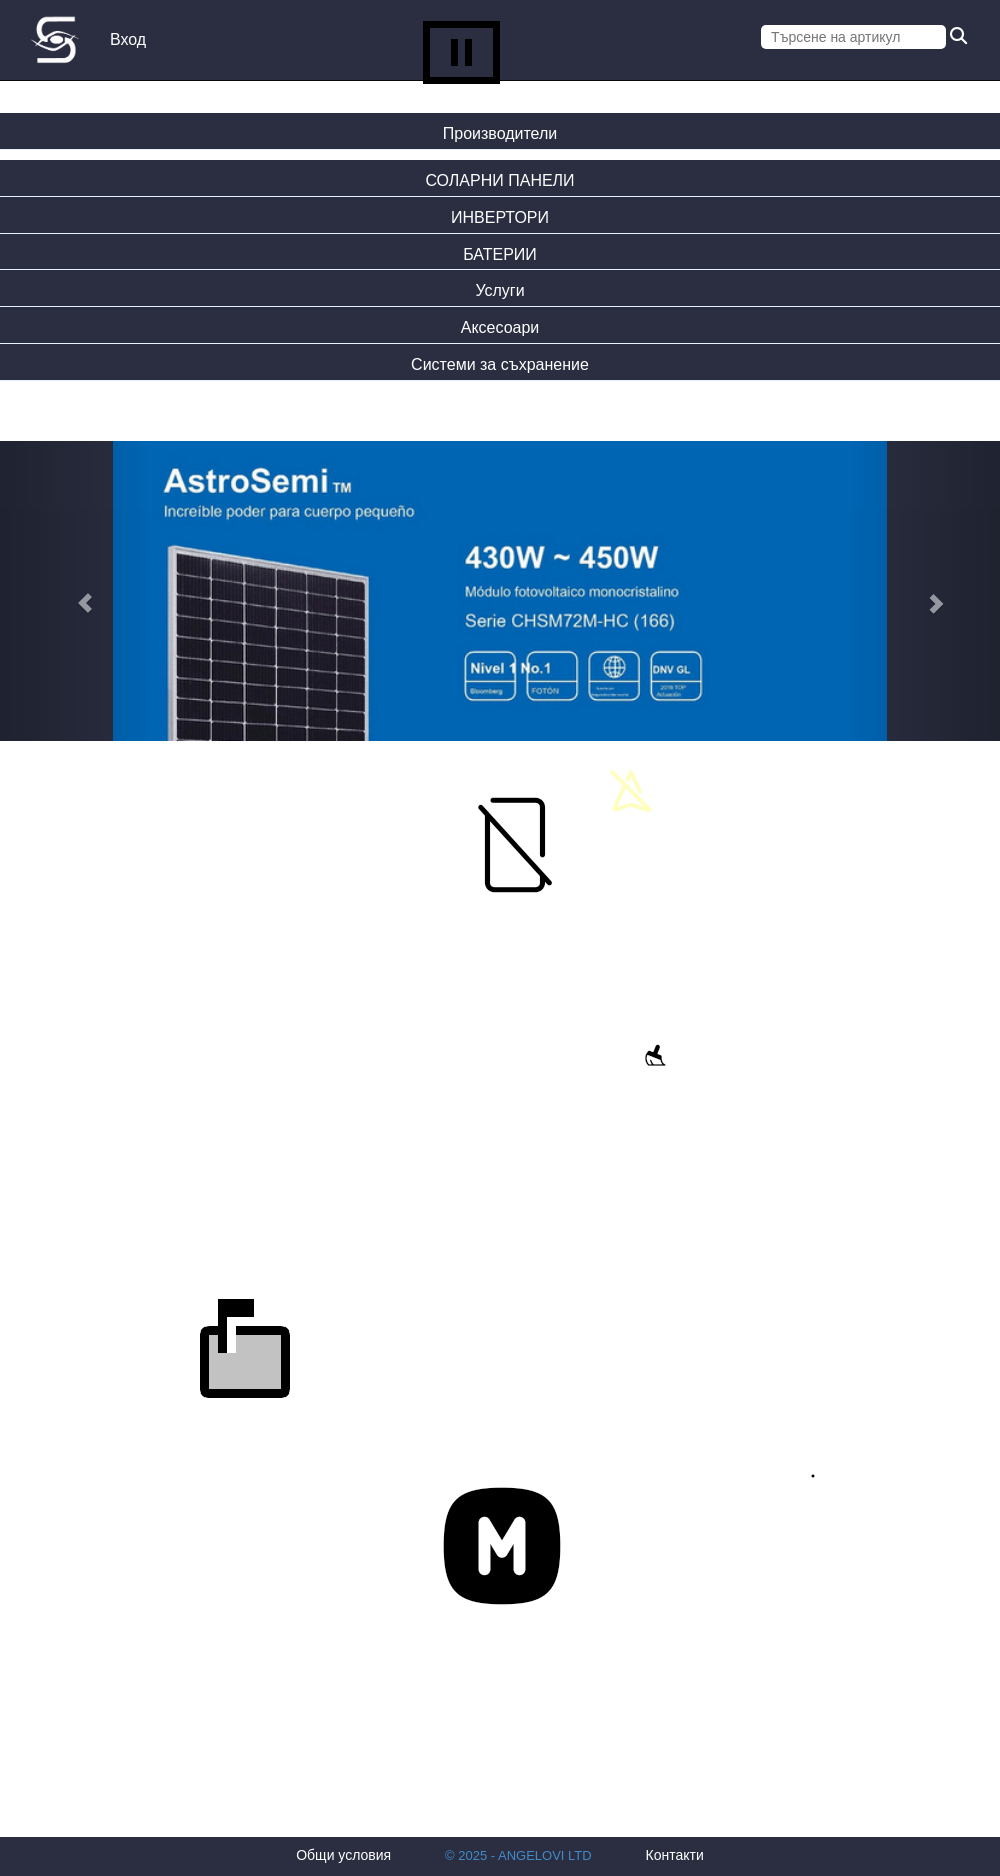 Image resolution: width=1000 pixels, height=1876 pixels. What do you see at coordinates (245, 1353) in the screenshot?
I see `indicates new mail in your mailbox` at bounding box center [245, 1353].